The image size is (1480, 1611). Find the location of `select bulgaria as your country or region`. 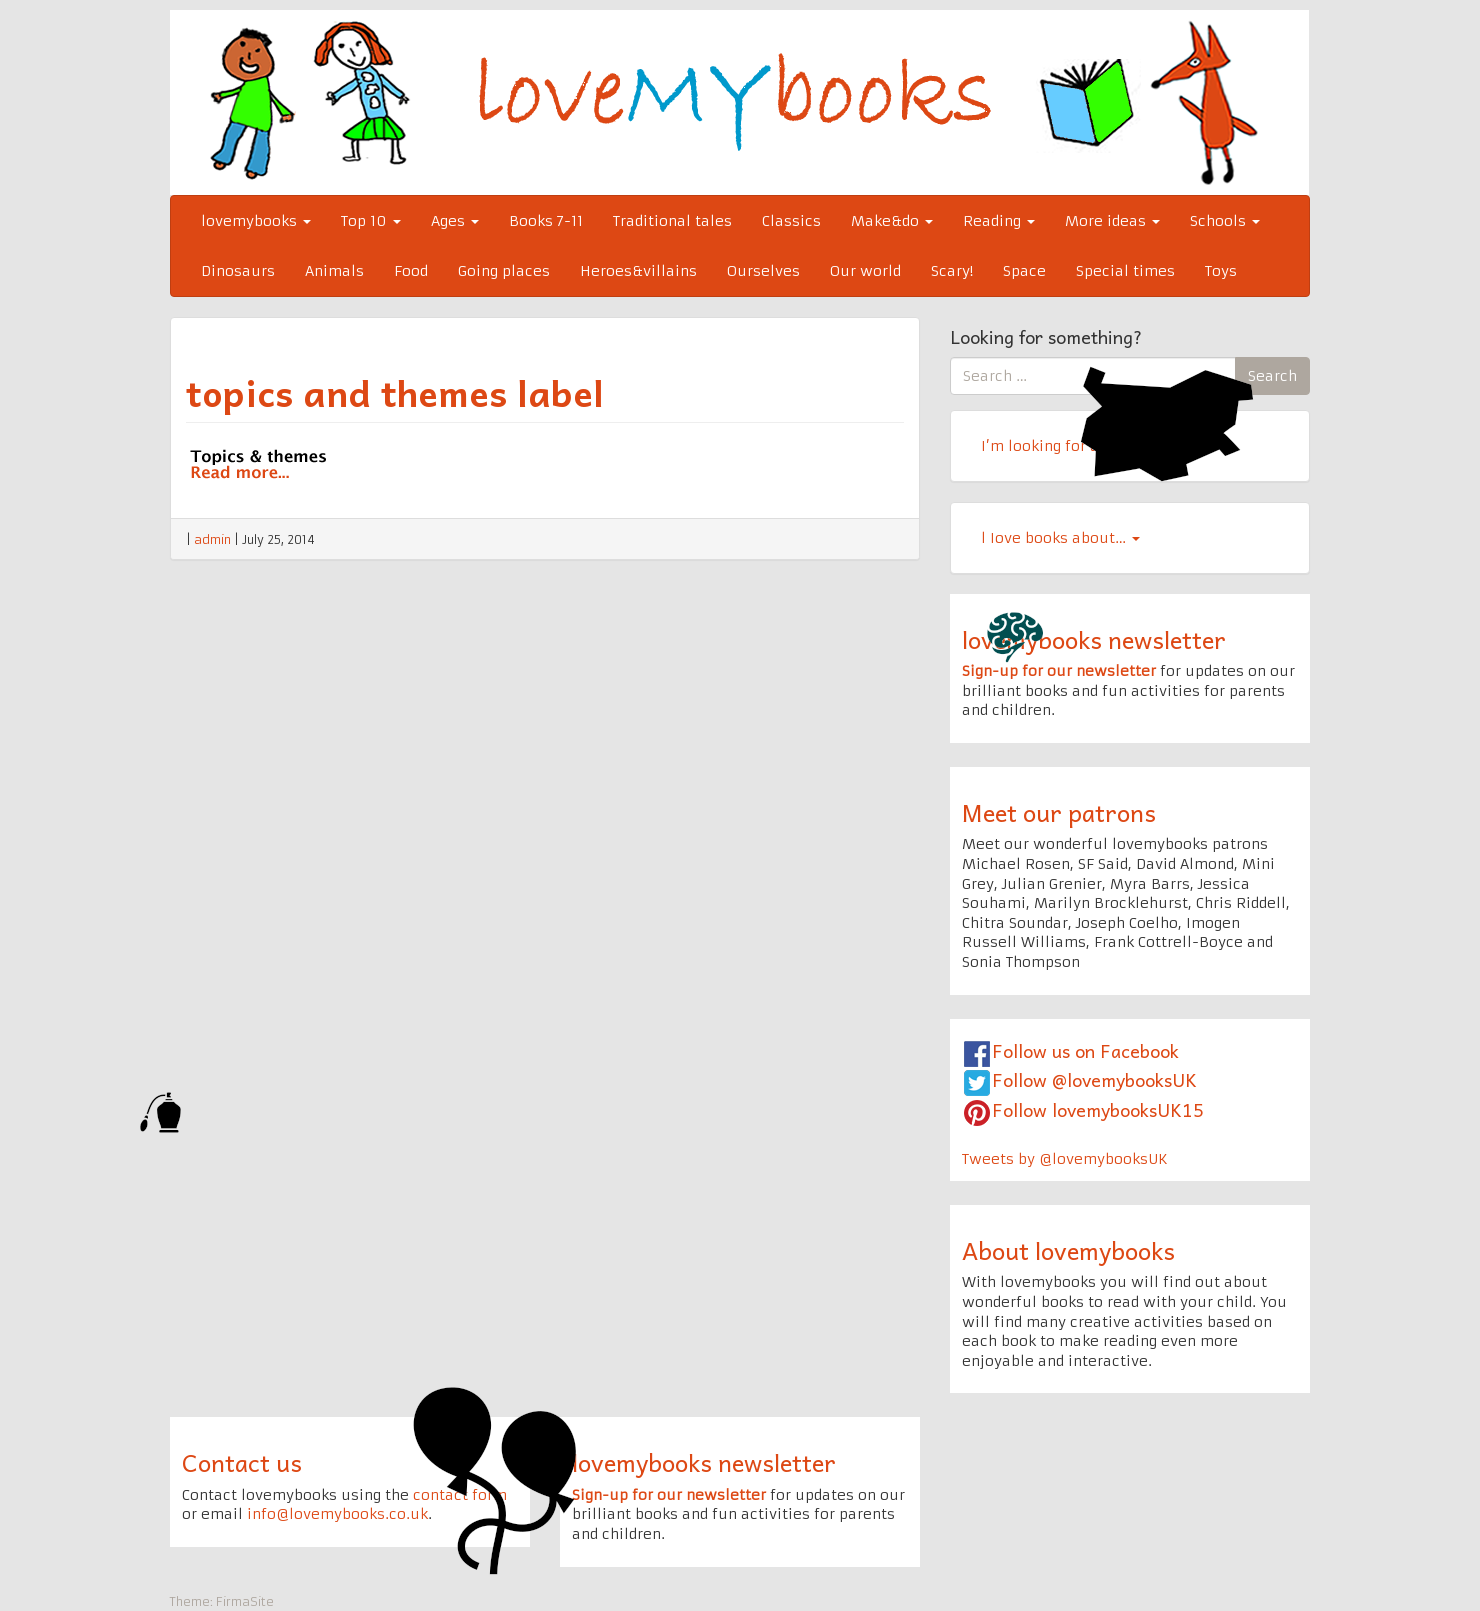

select bulgaria as your country or region is located at coordinates (1167, 424).